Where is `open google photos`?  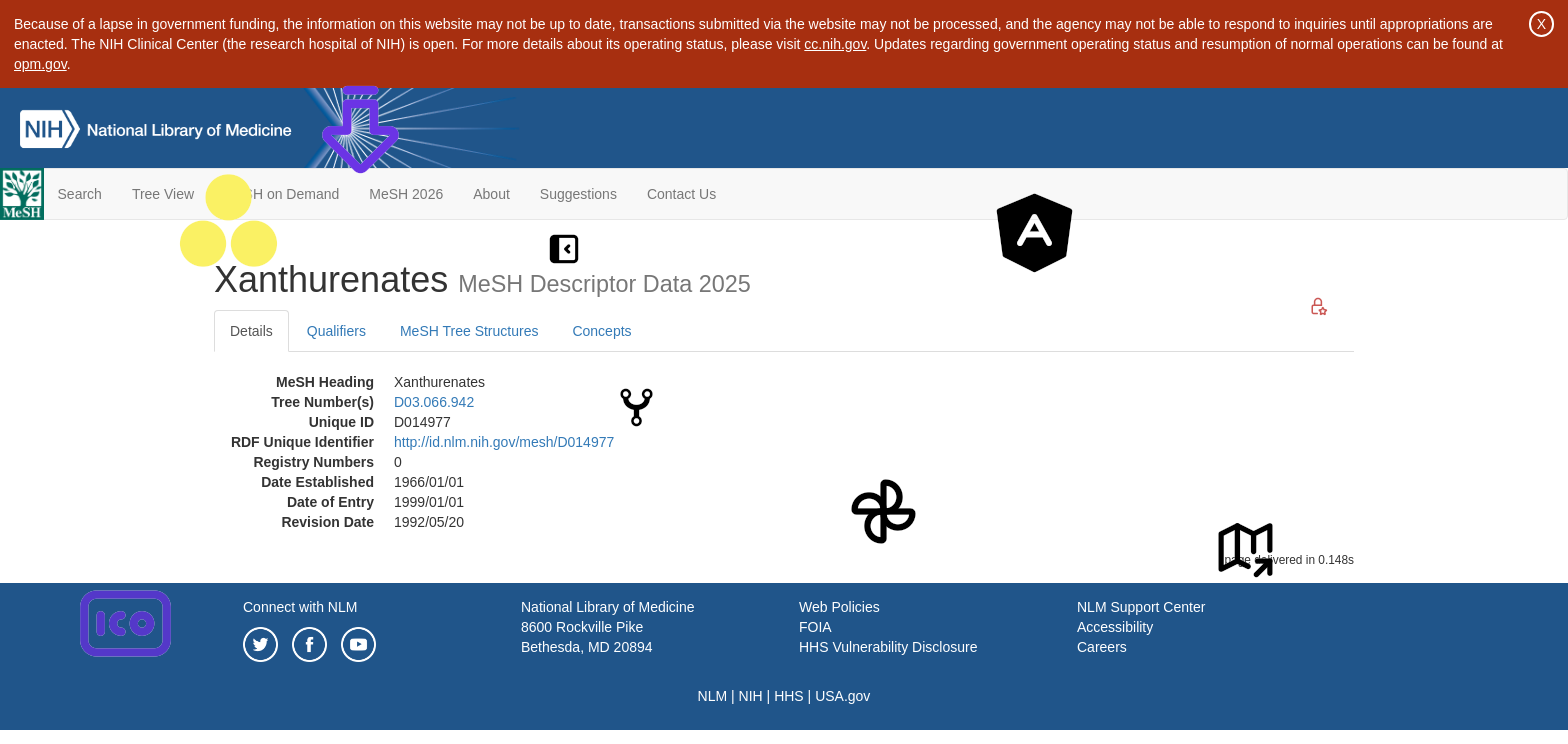 open google photos is located at coordinates (883, 511).